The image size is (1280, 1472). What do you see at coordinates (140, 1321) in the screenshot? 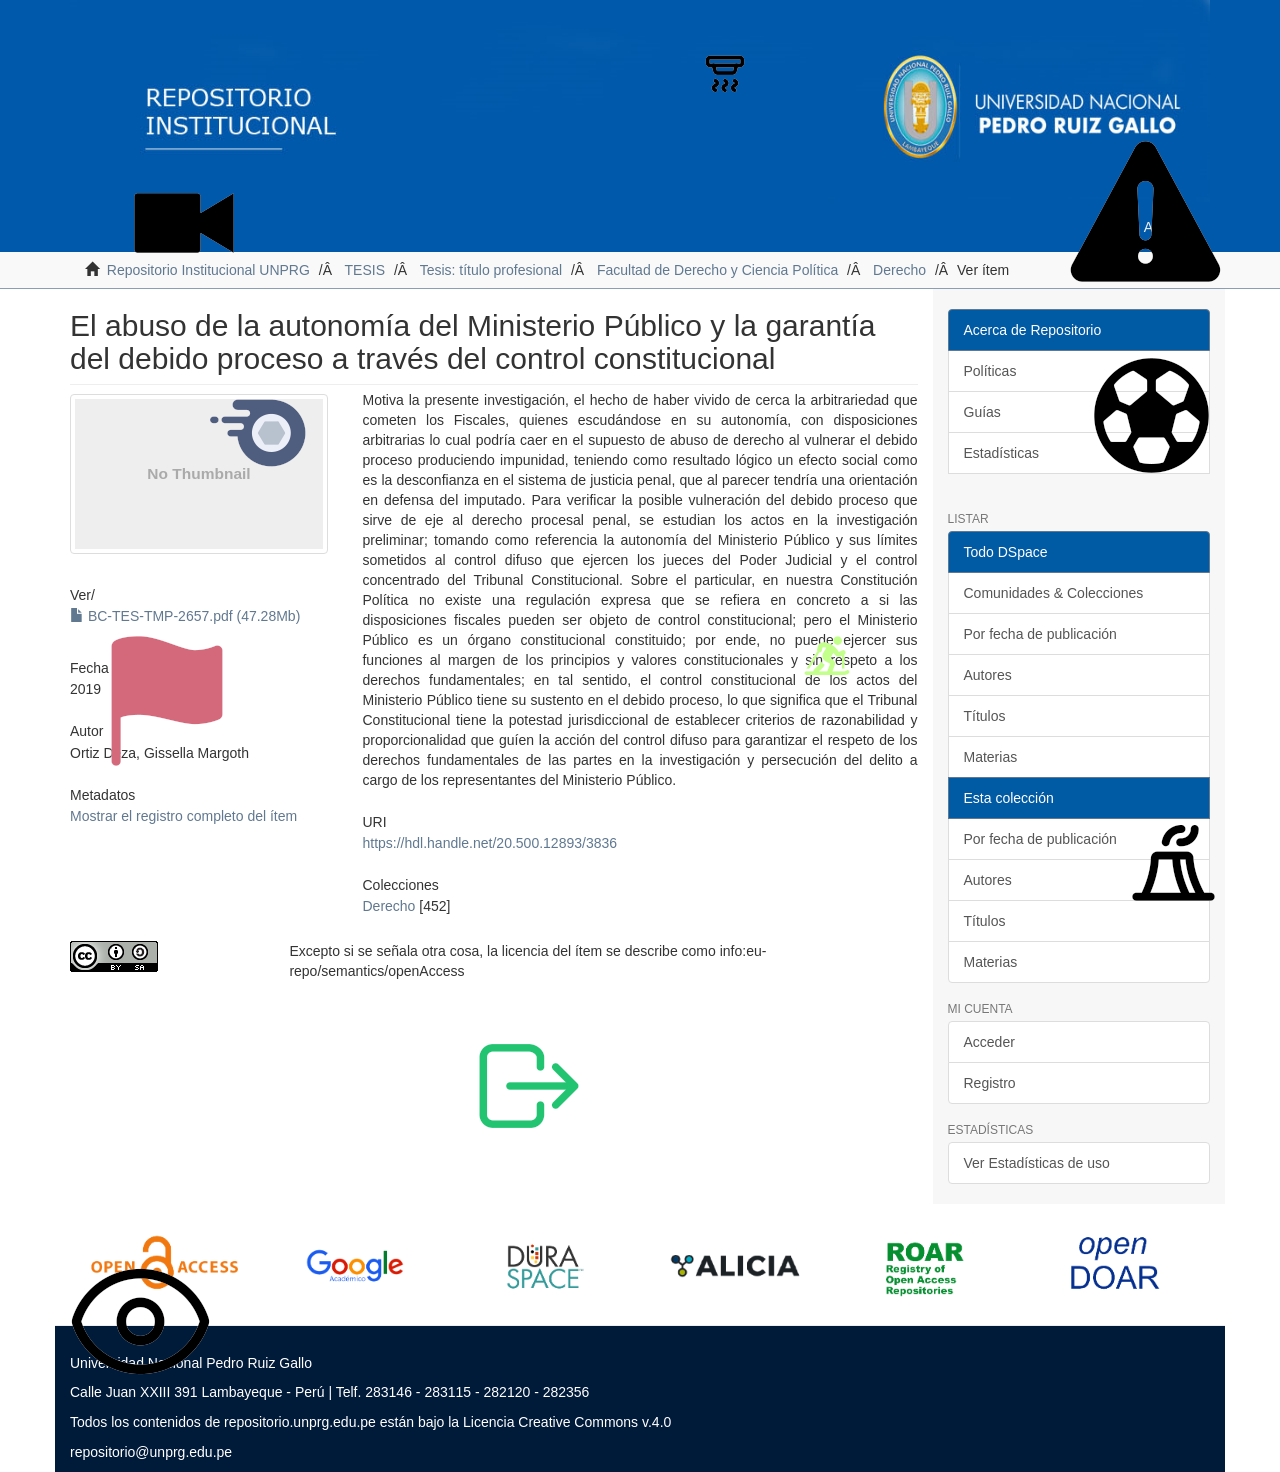
I see `view or preview content` at bounding box center [140, 1321].